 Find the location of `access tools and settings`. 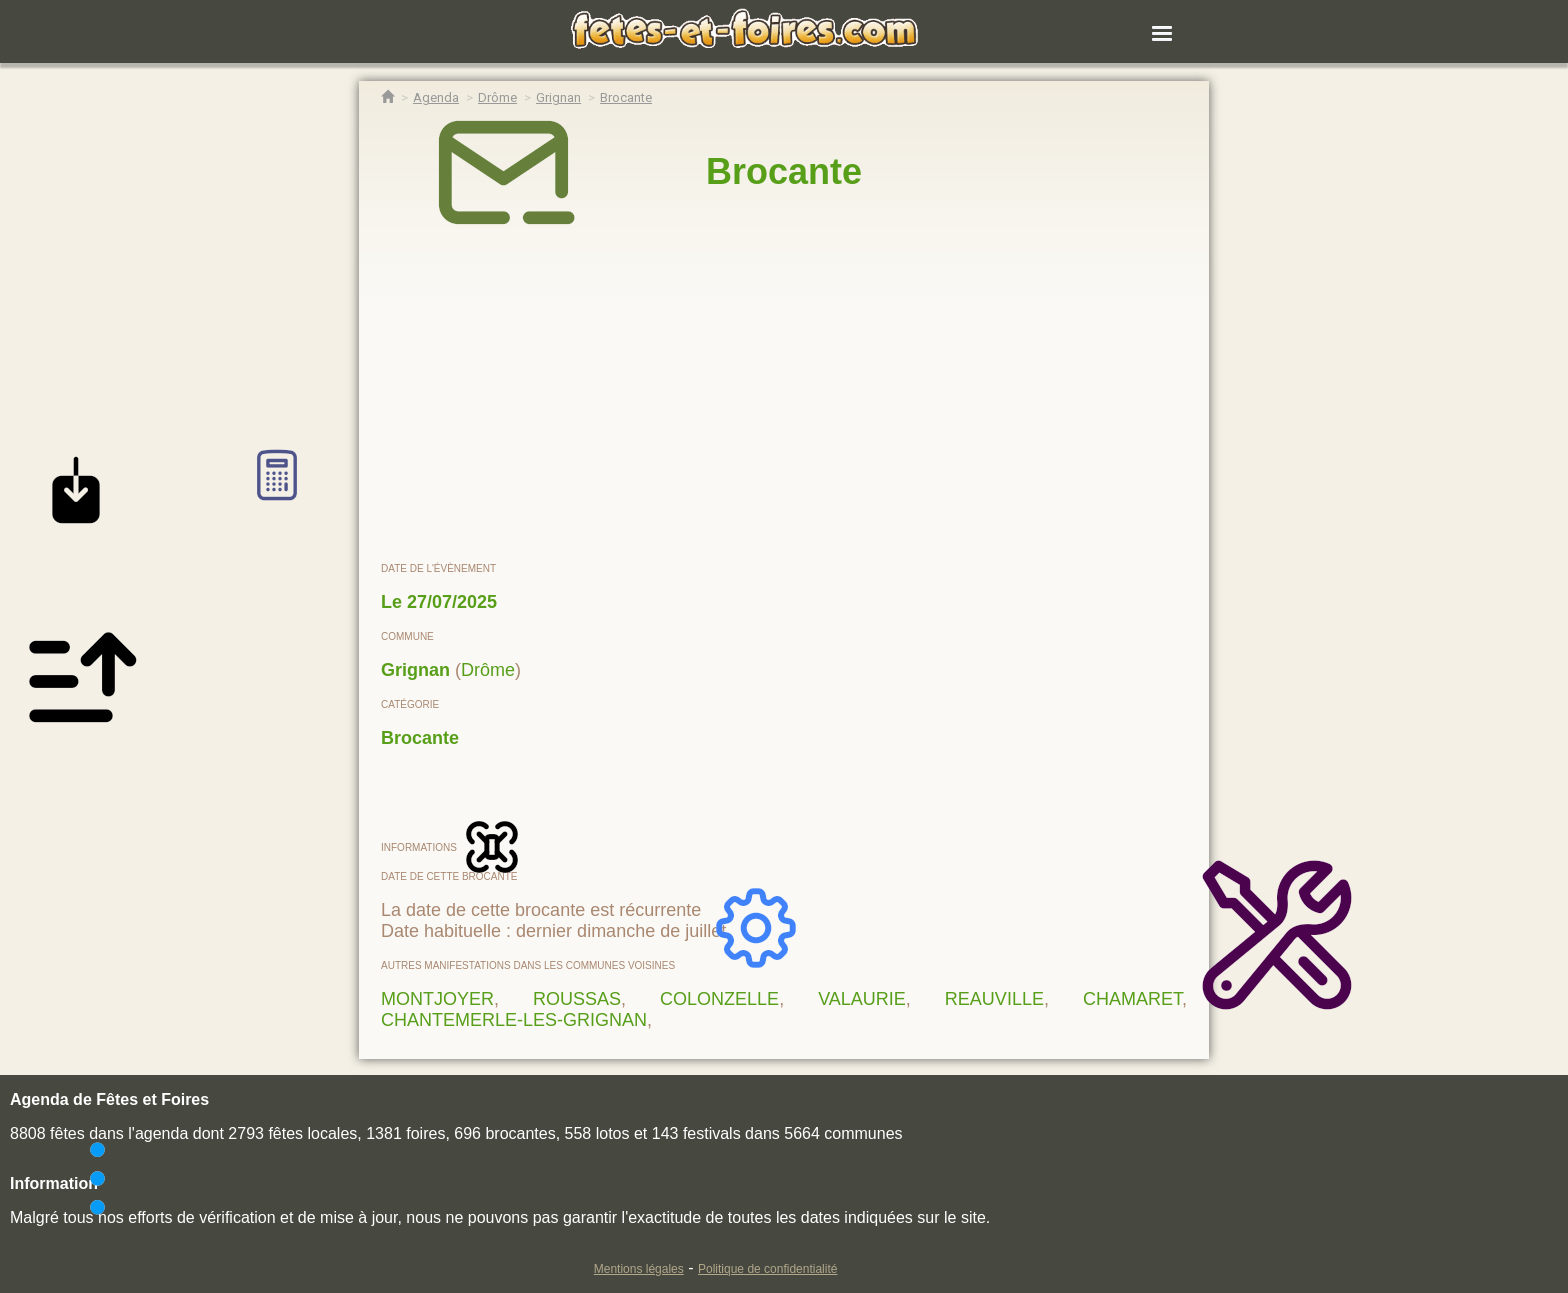

access tools and settings is located at coordinates (1277, 935).